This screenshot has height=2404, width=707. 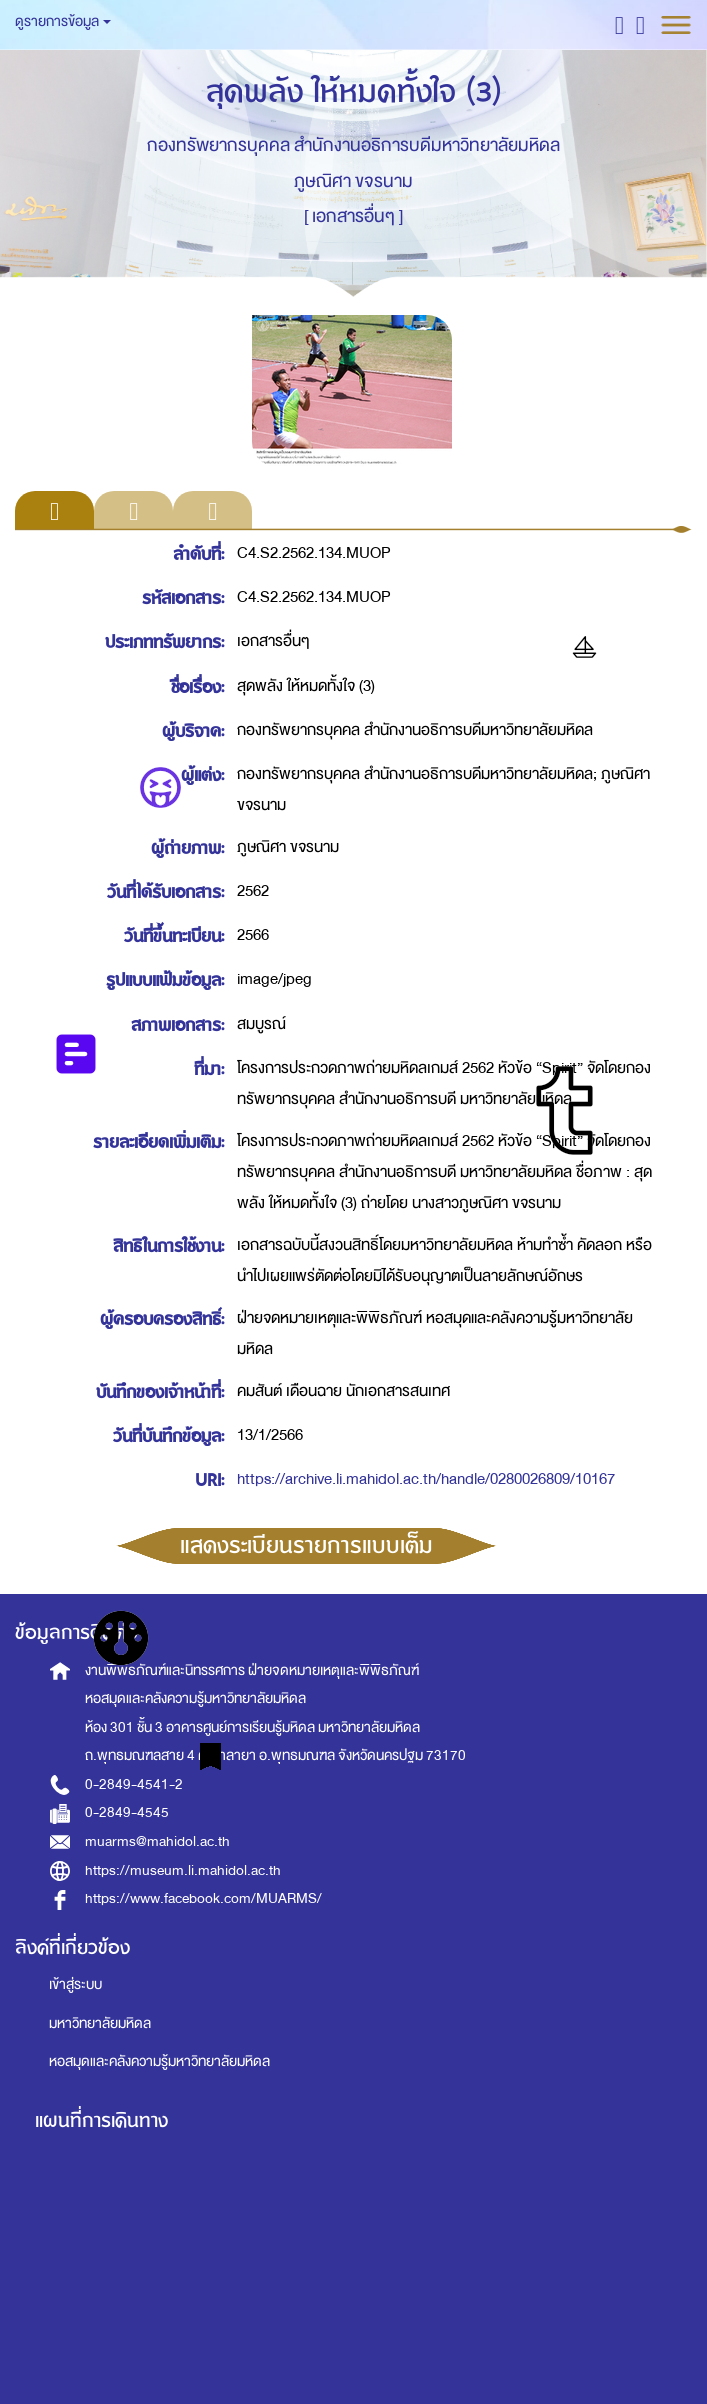 I want to click on view poll or survey results, so click(x=76, y=1054).